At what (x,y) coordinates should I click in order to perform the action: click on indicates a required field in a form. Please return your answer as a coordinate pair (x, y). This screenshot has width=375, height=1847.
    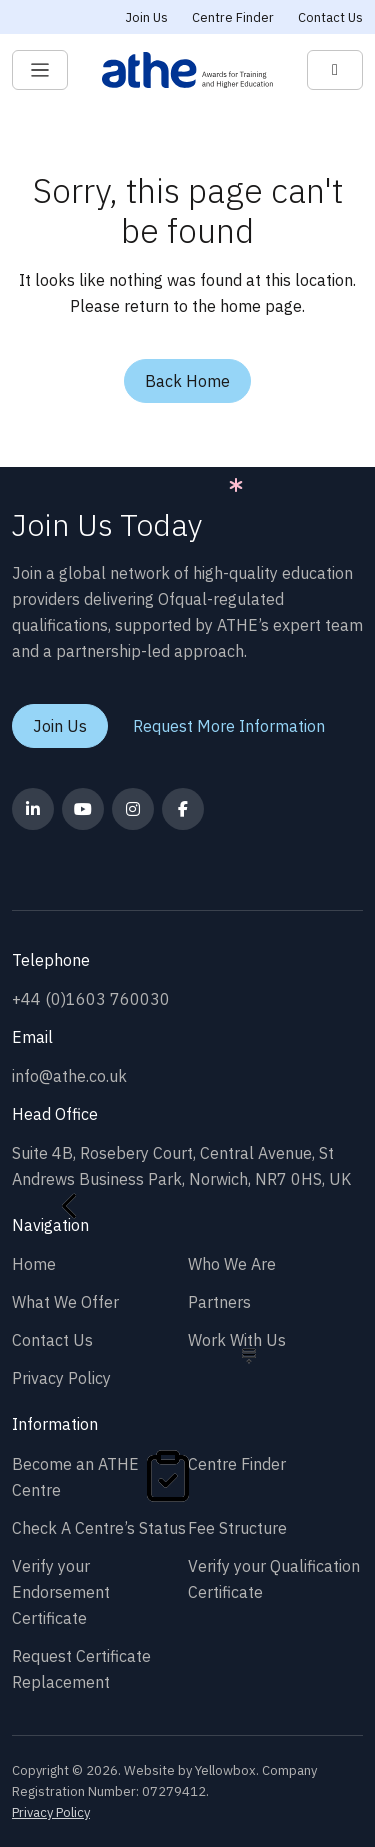
    Looking at the image, I should click on (236, 485).